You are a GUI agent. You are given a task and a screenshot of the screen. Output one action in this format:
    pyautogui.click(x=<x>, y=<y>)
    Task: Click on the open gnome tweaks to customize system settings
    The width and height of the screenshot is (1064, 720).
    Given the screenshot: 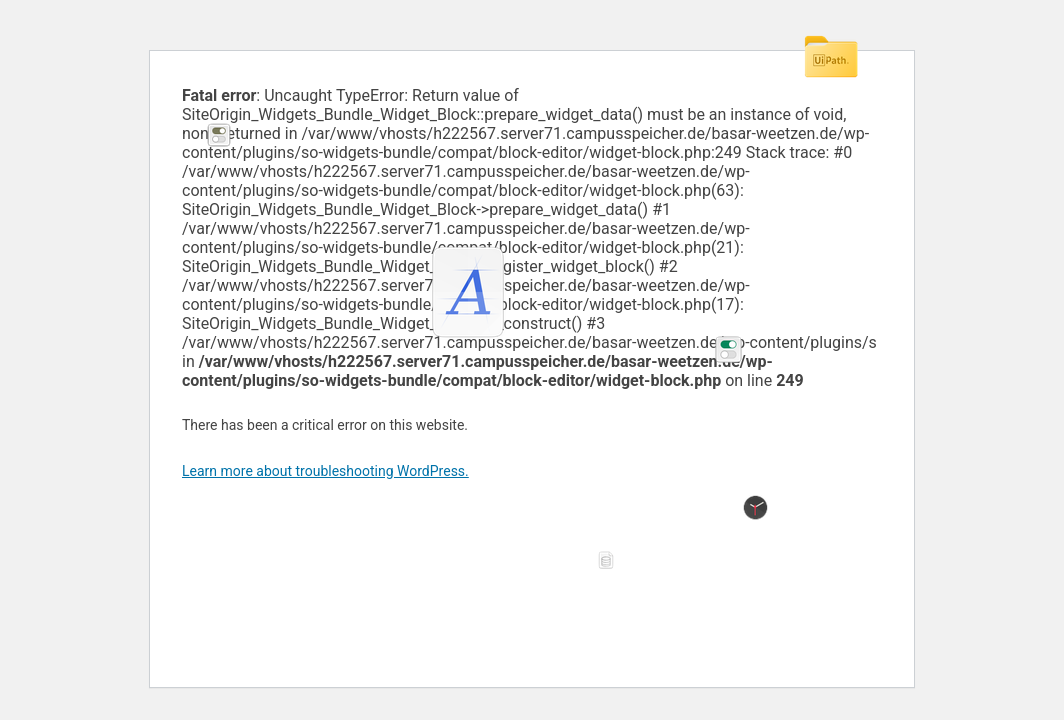 What is the action you would take?
    pyautogui.click(x=219, y=135)
    